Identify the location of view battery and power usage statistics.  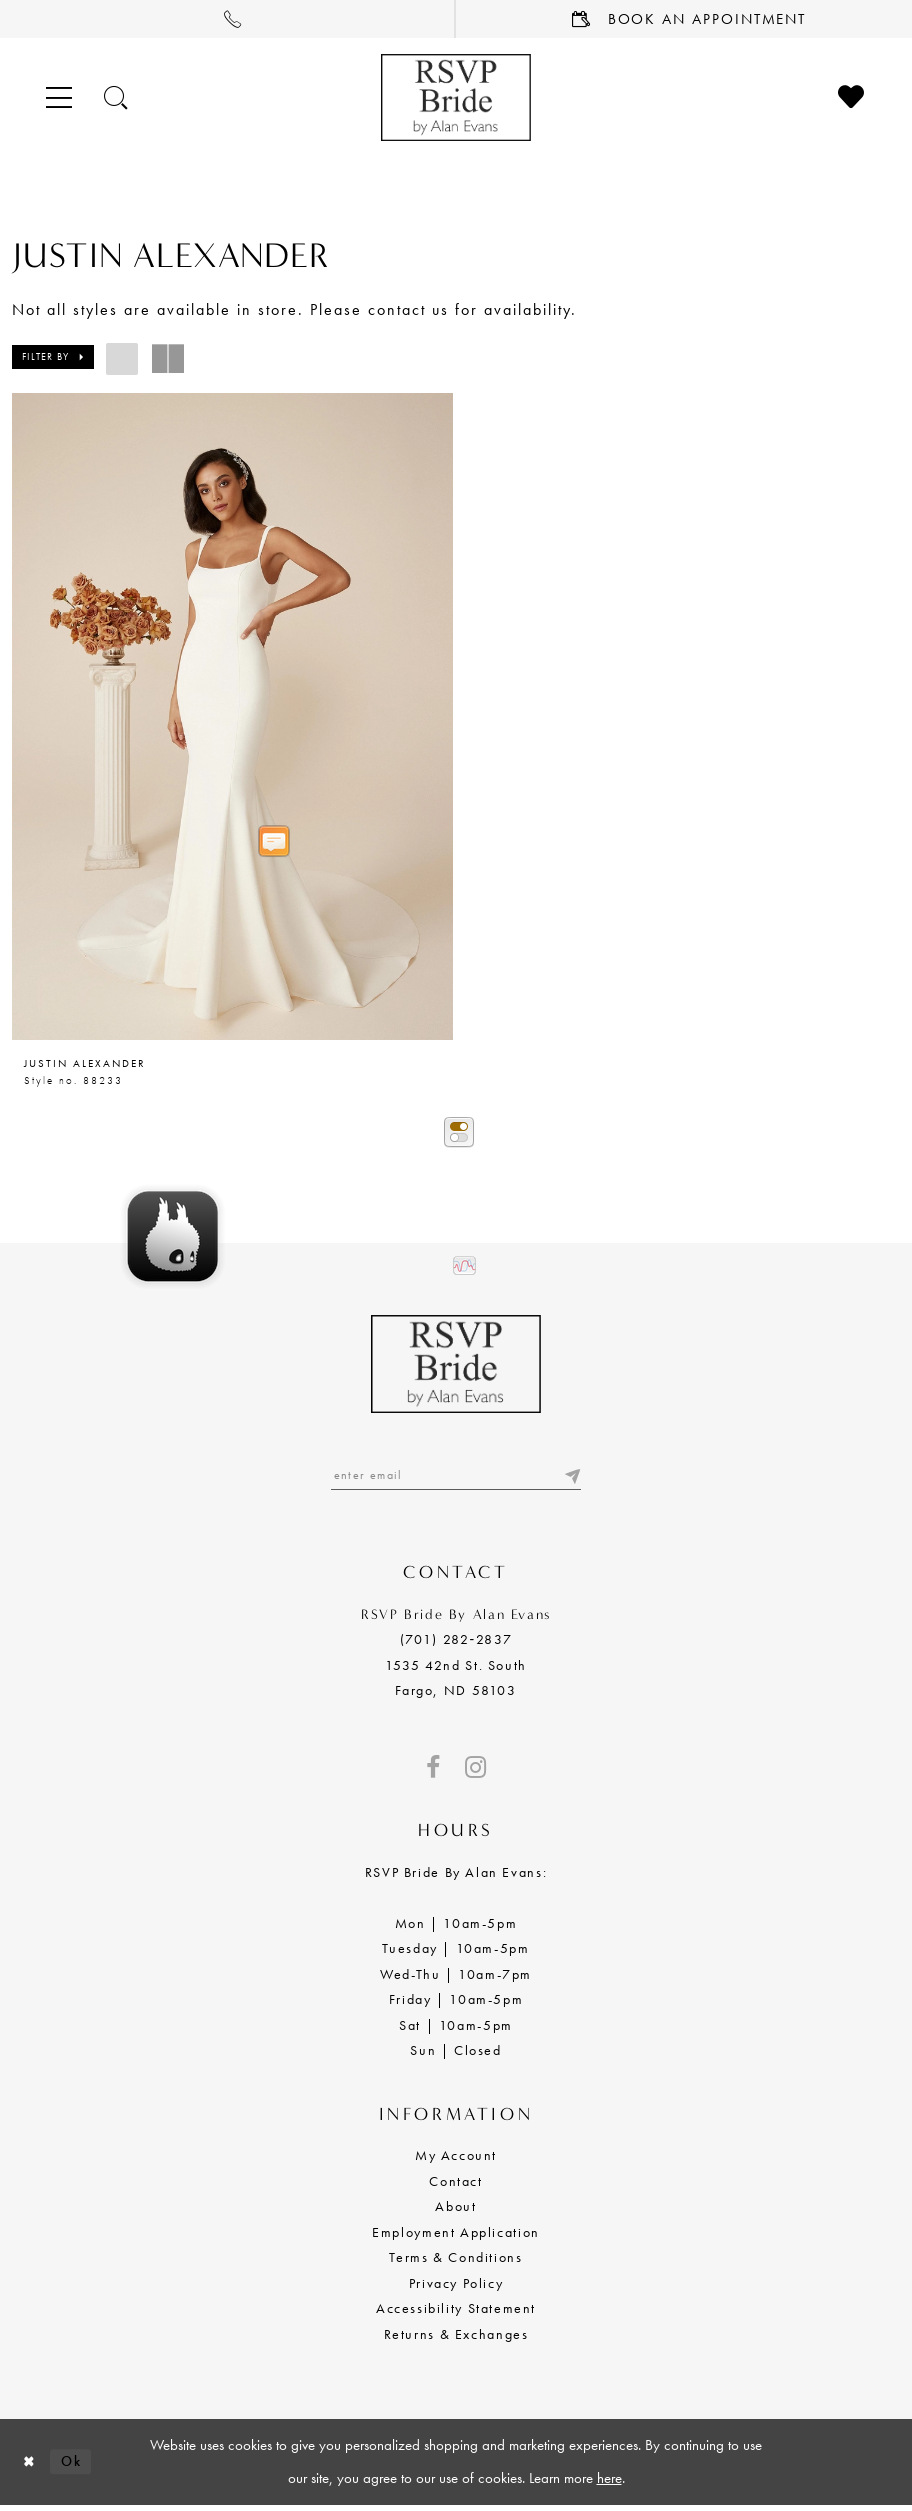
(464, 1265).